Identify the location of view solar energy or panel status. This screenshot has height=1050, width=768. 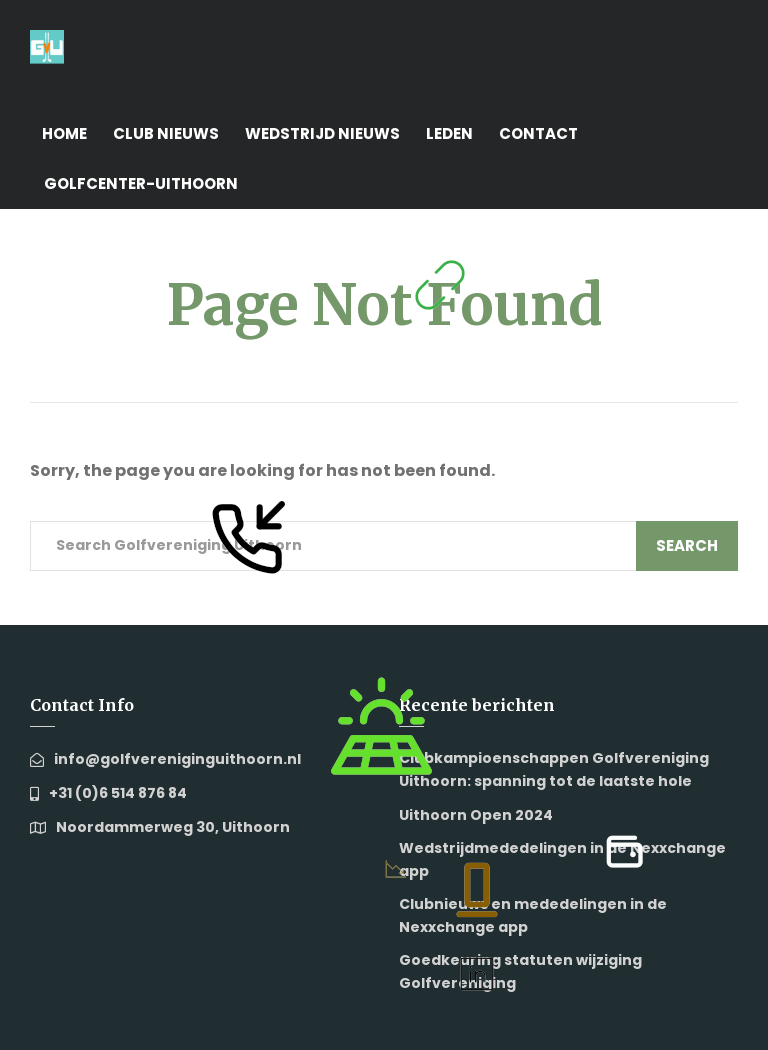
(381, 731).